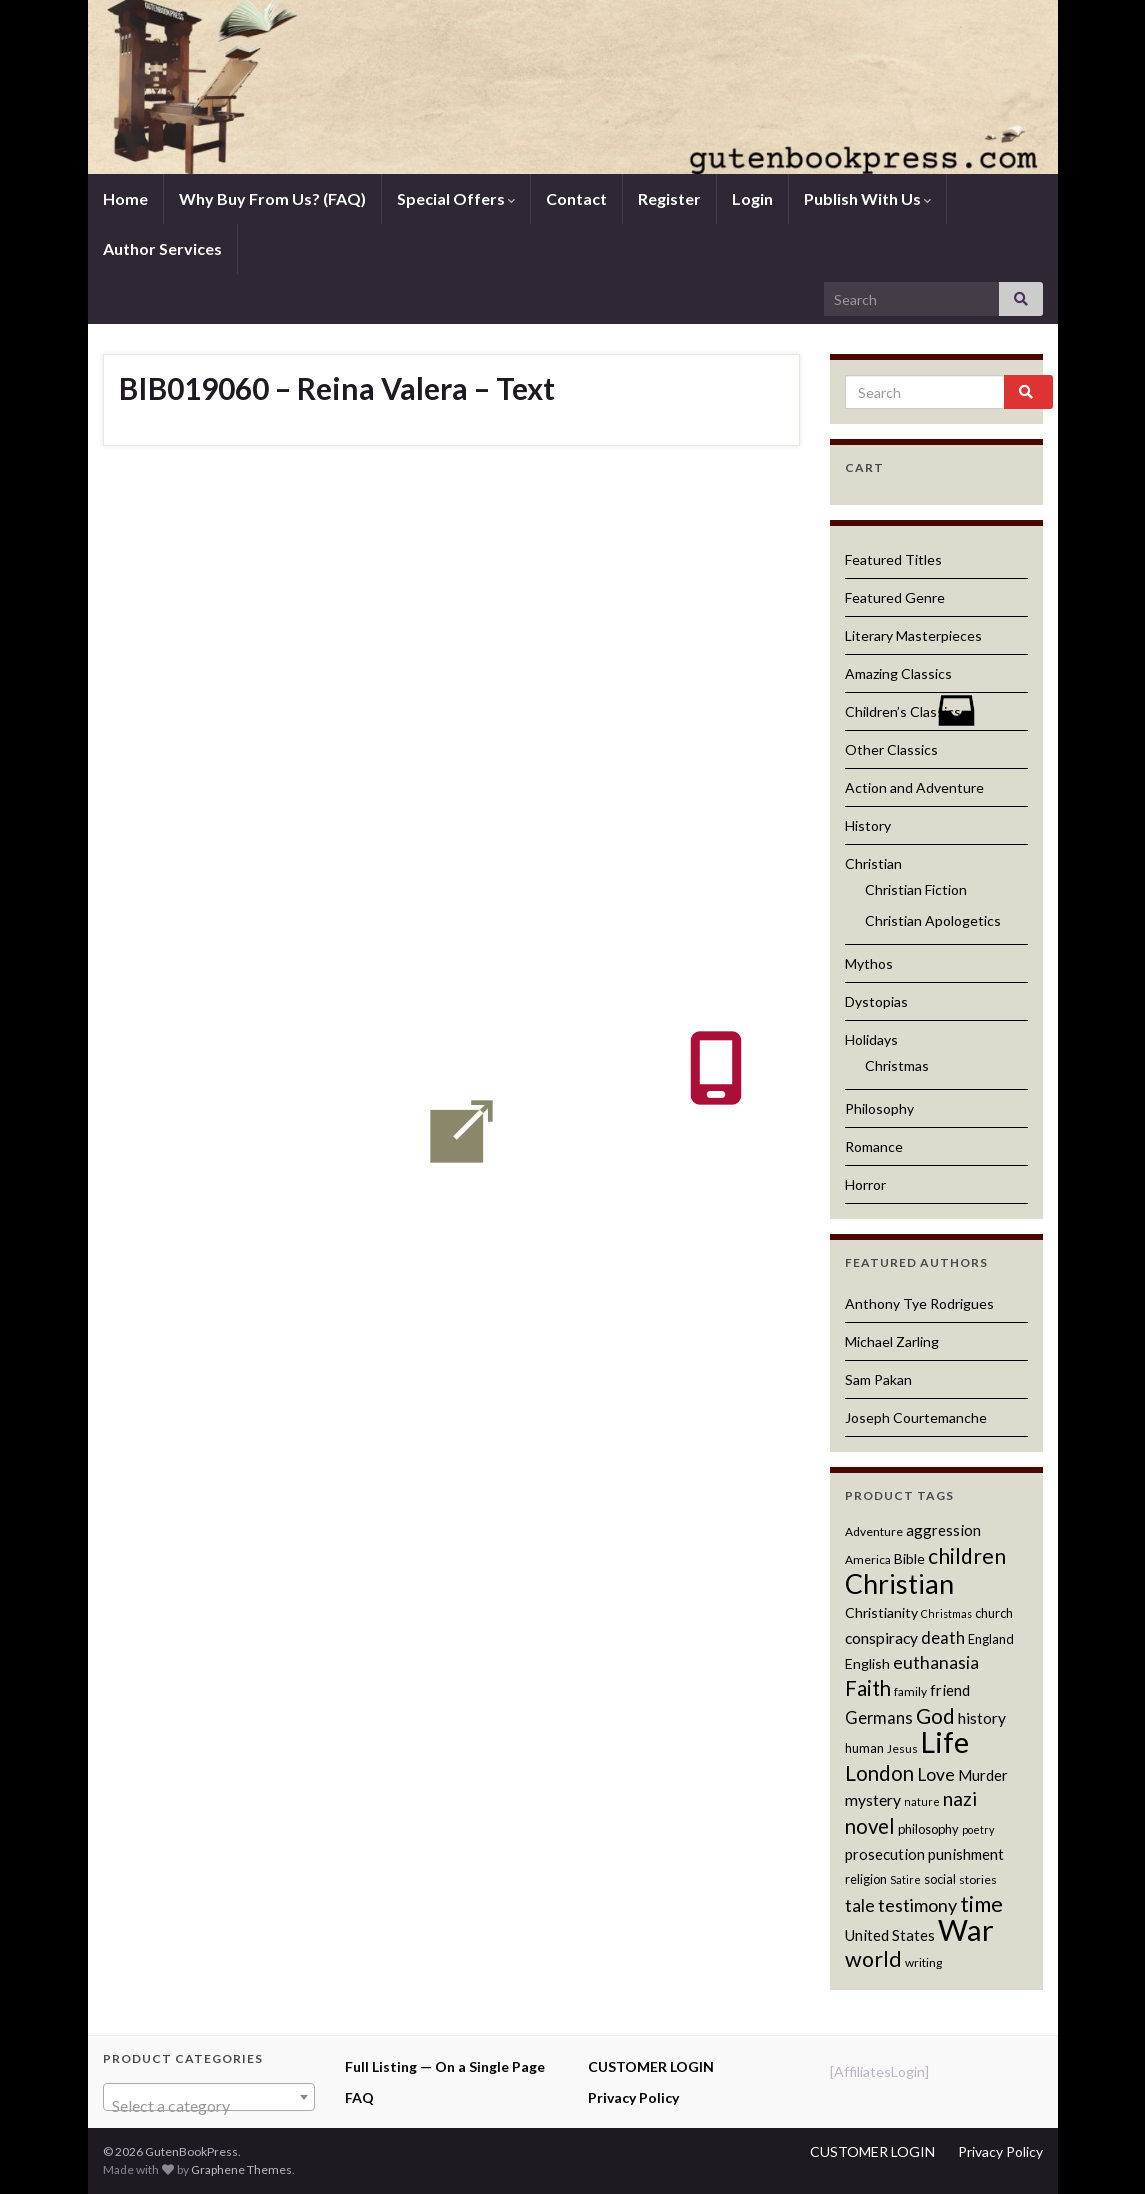 This screenshot has width=1145, height=2194. I want to click on view mobile device settings, so click(716, 1068).